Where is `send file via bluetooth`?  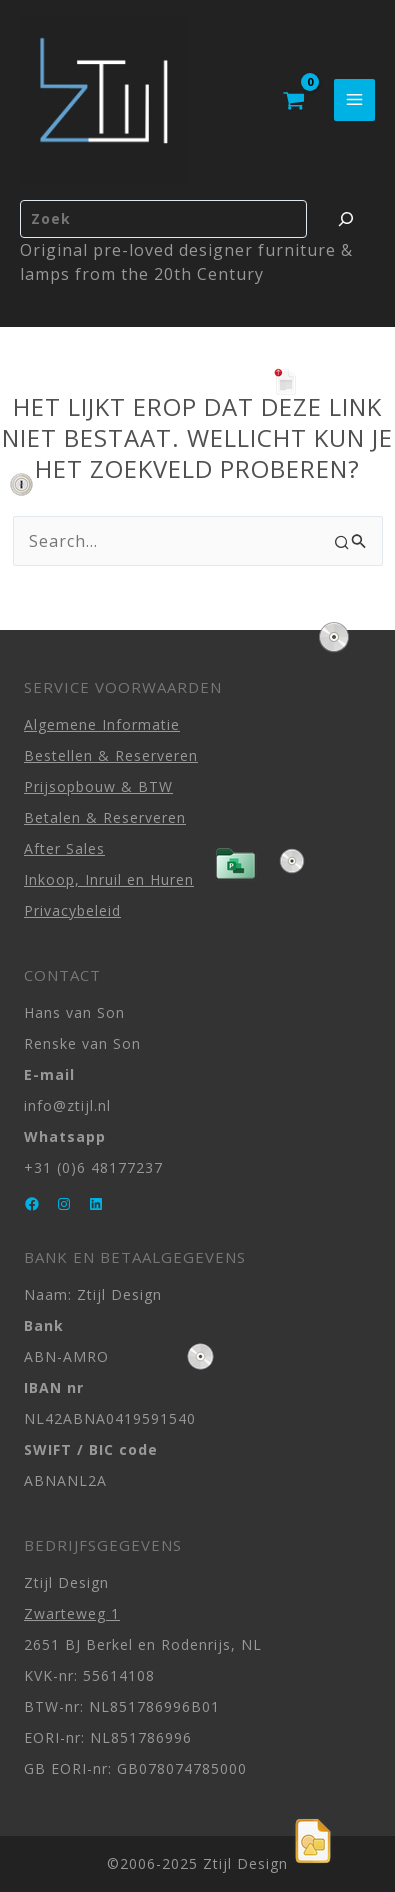 send file via bluetooth is located at coordinates (286, 382).